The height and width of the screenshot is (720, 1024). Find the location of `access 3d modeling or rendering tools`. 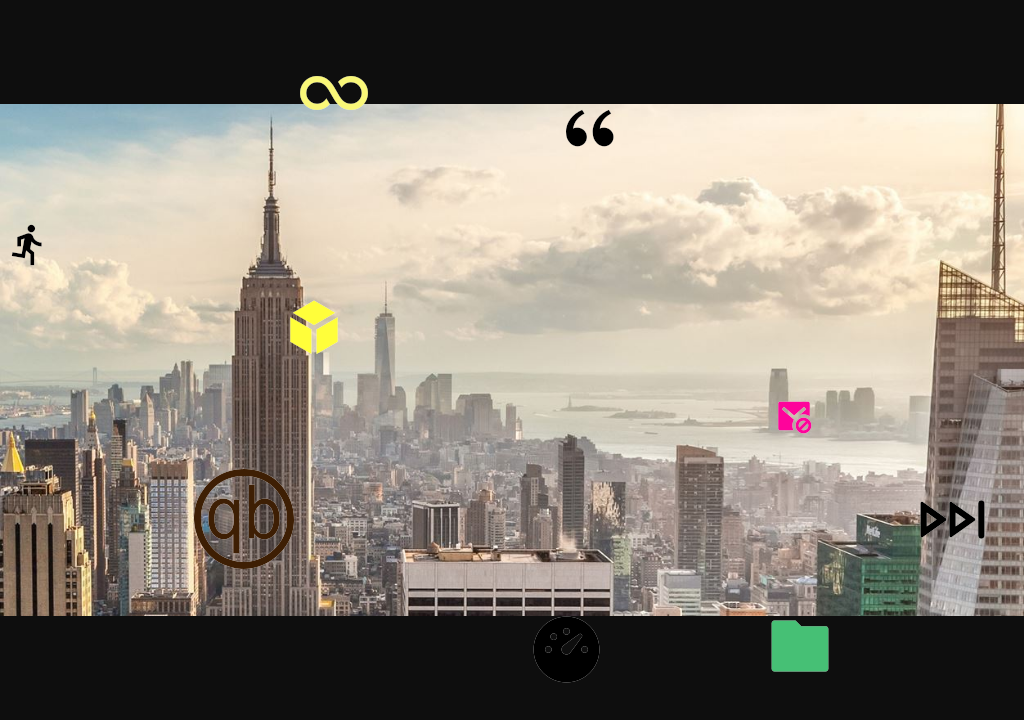

access 3d modeling or rendering tools is located at coordinates (314, 328).